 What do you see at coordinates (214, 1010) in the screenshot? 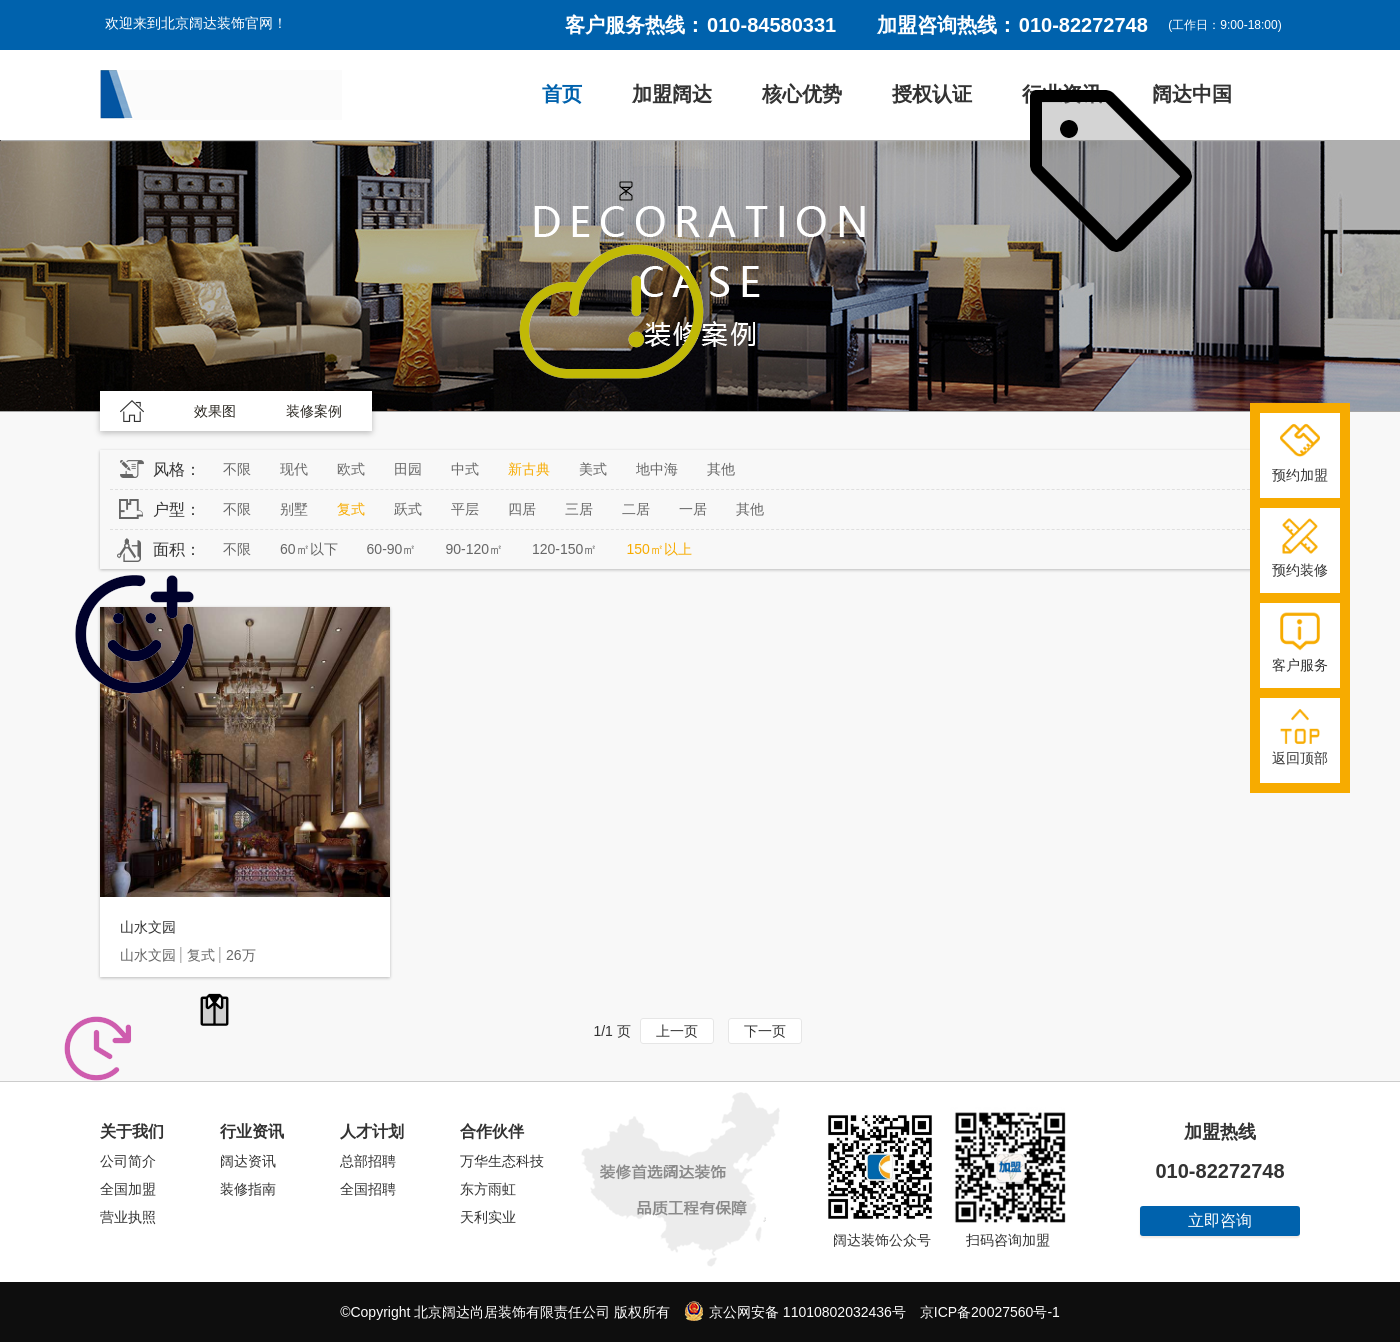
I see `view clothing or apparel items` at bounding box center [214, 1010].